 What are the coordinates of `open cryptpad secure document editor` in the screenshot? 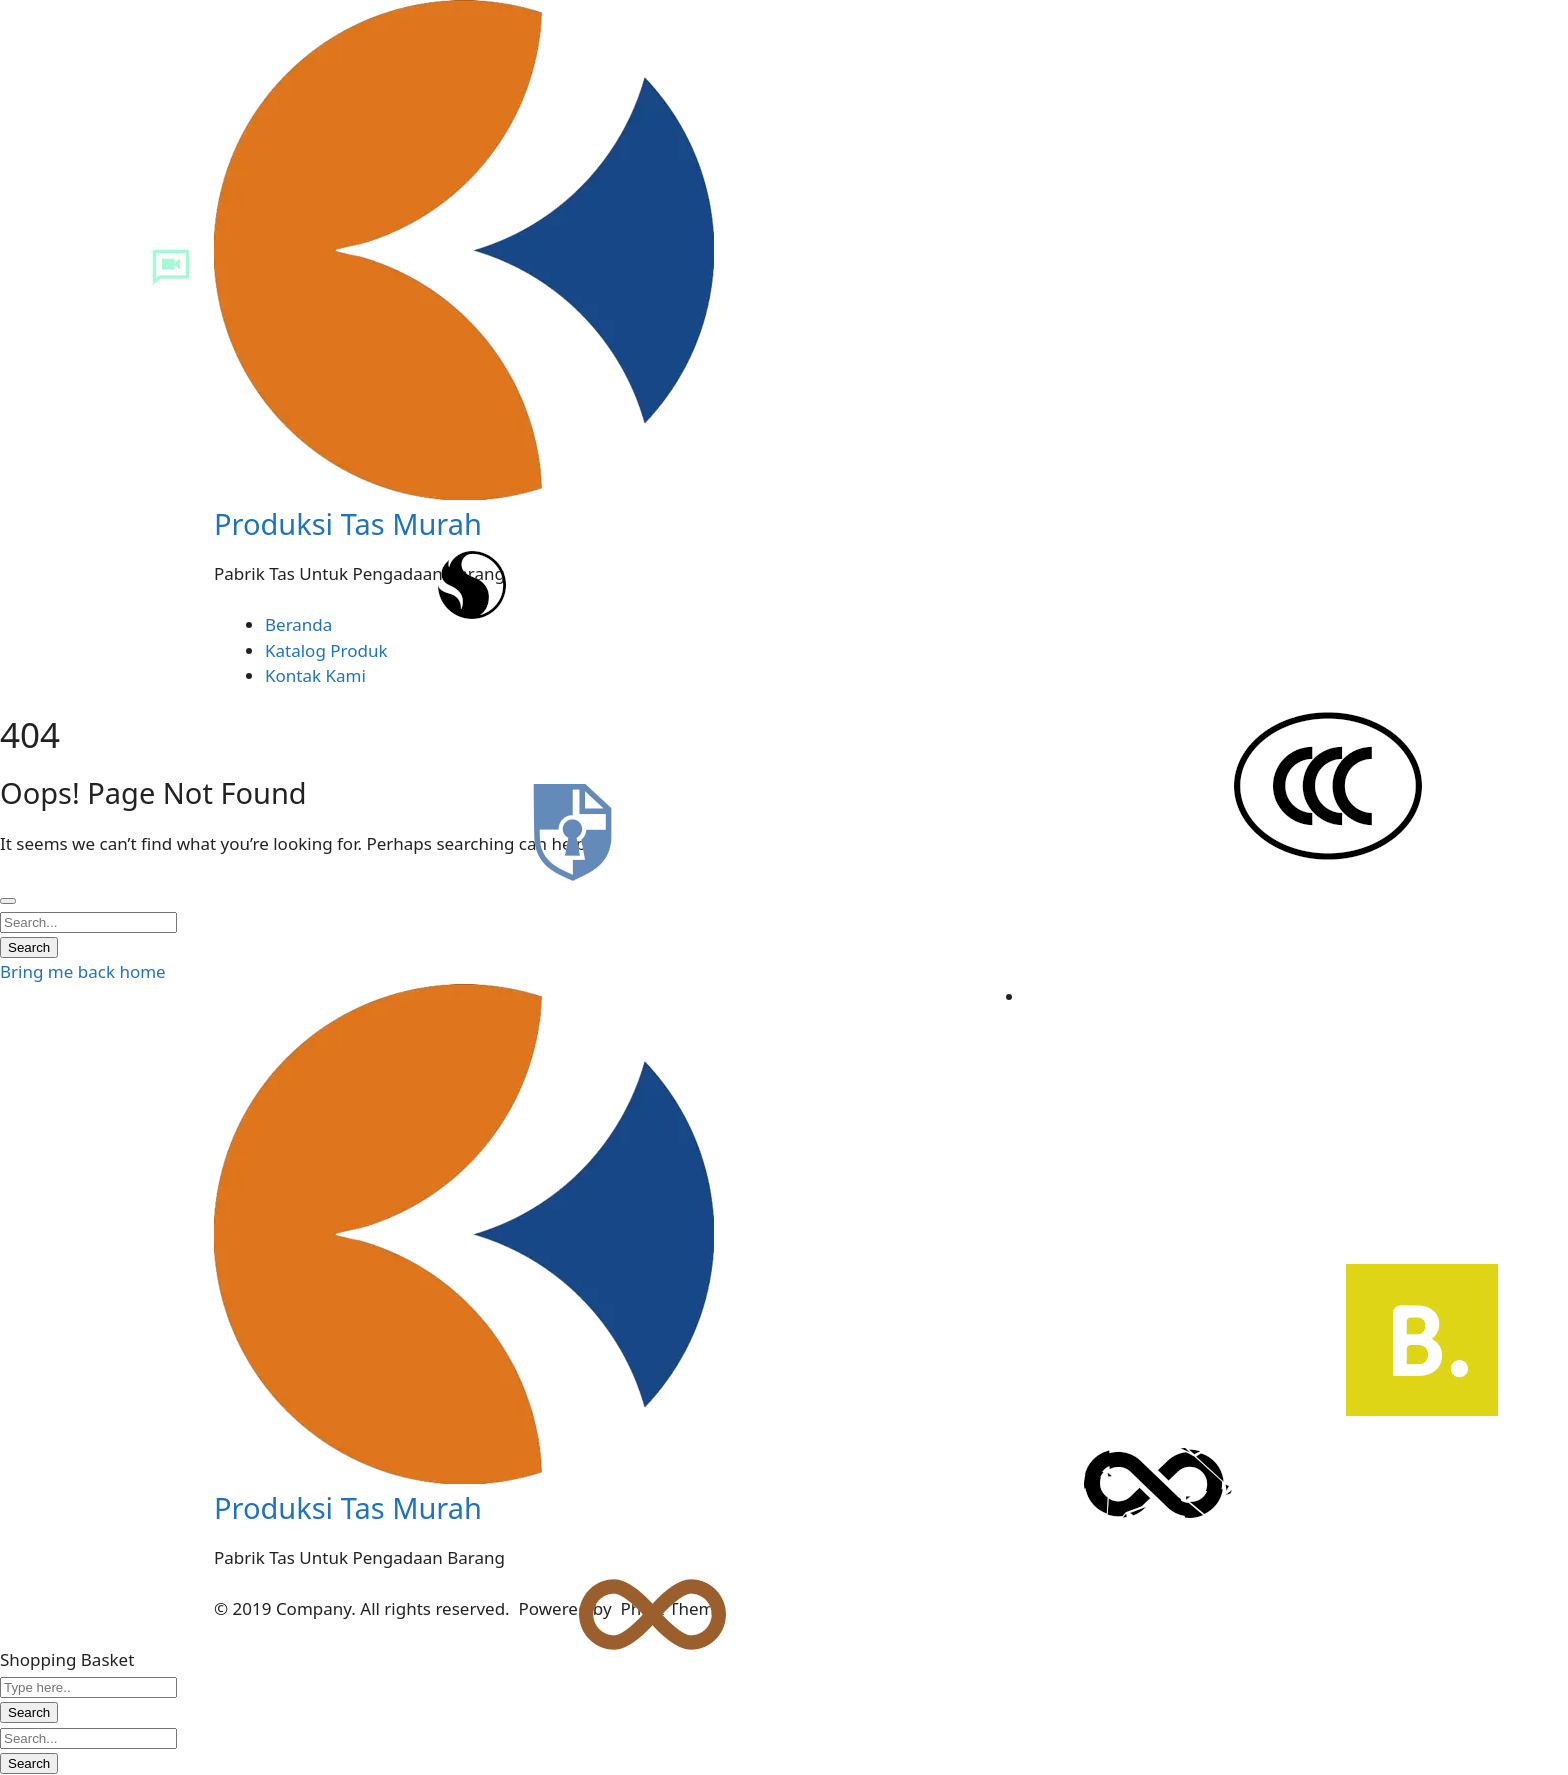 It's located at (572, 832).